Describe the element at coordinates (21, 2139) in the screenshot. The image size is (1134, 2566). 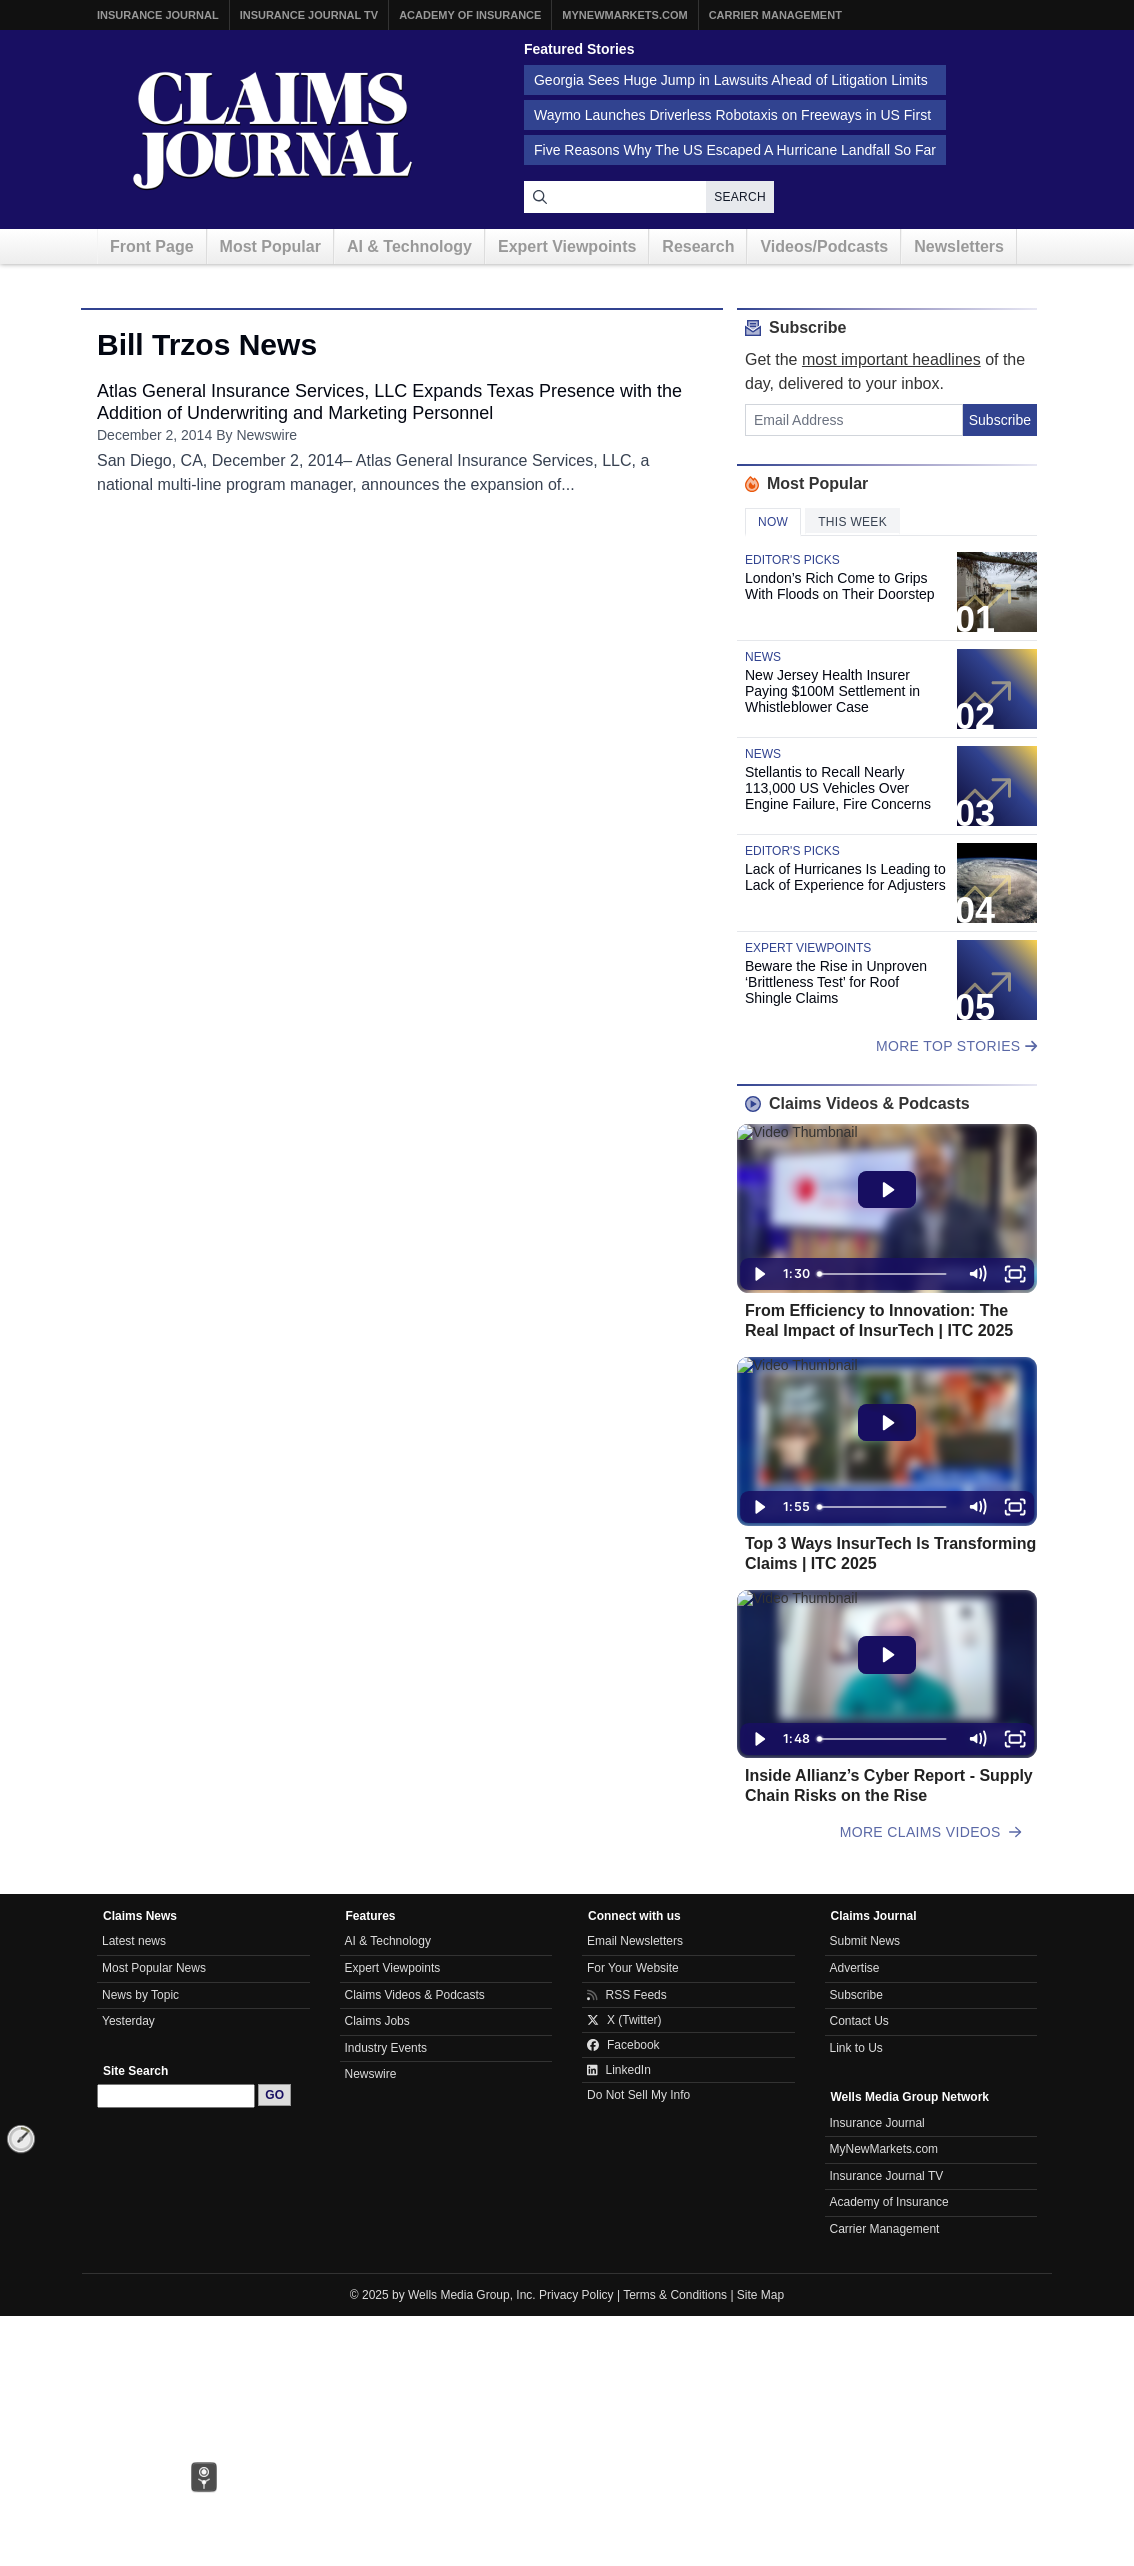
I see `open sysprof system profiler` at that location.